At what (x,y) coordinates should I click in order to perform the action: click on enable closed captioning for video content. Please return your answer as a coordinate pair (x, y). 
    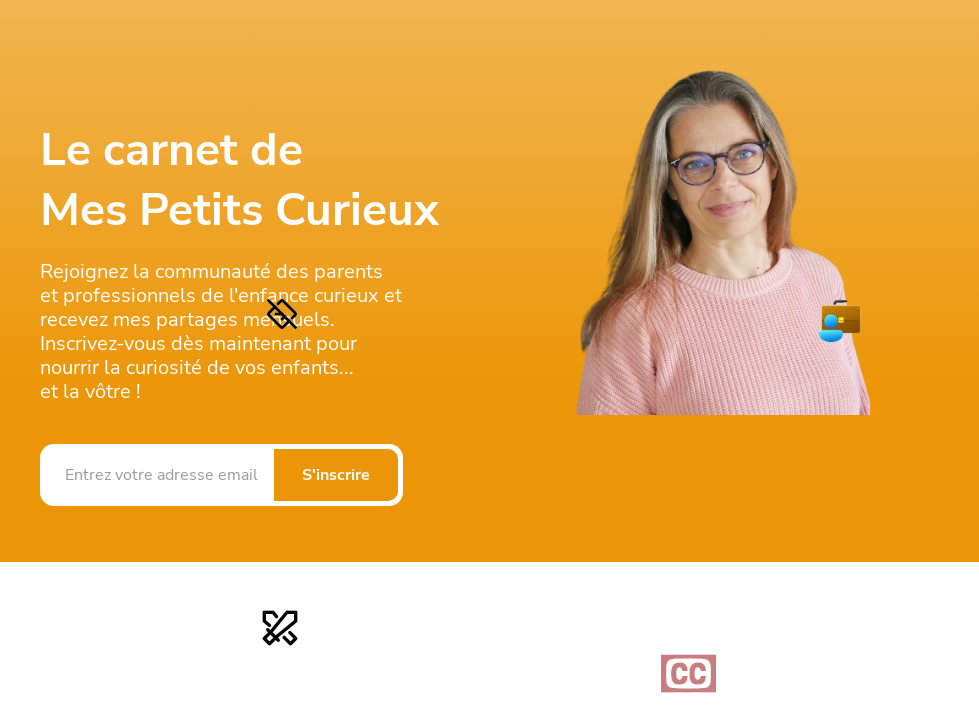
    Looking at the image, I should click on (688, 673).